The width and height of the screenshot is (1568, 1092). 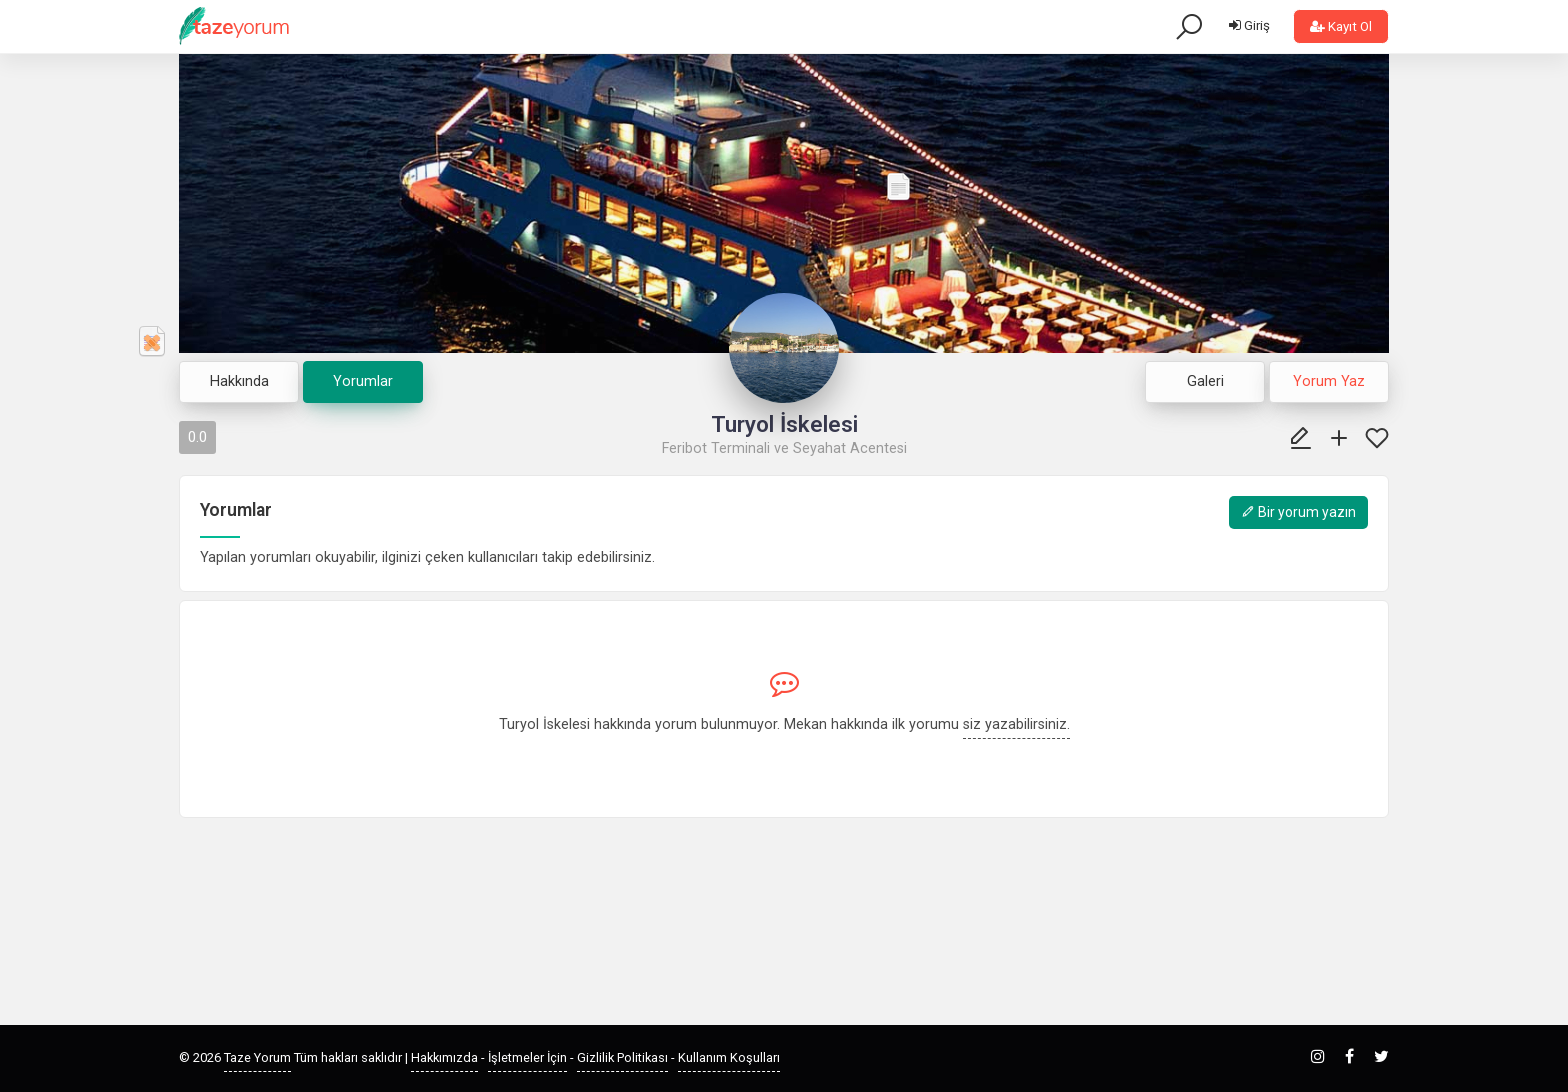 What do you see at coordinates (898, 186) in the screenshot?
I see `a plain text file` at bounding box center [898, 186].